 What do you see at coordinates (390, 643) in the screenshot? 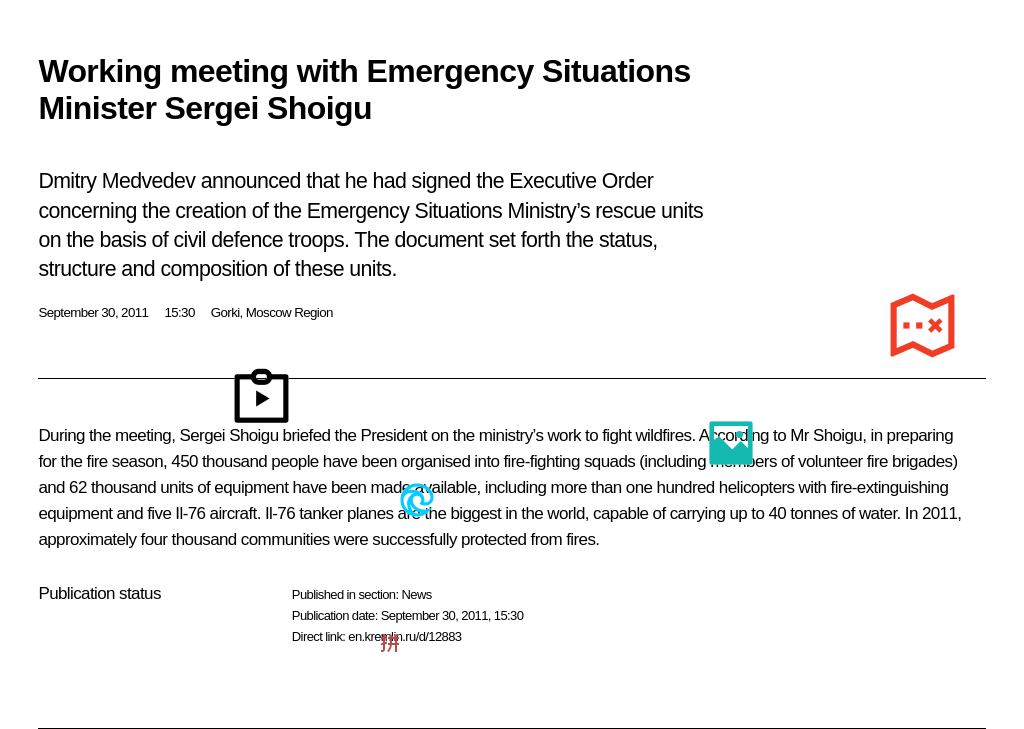
I see `switch to pinyin input method` at bounding box center [390, 643].